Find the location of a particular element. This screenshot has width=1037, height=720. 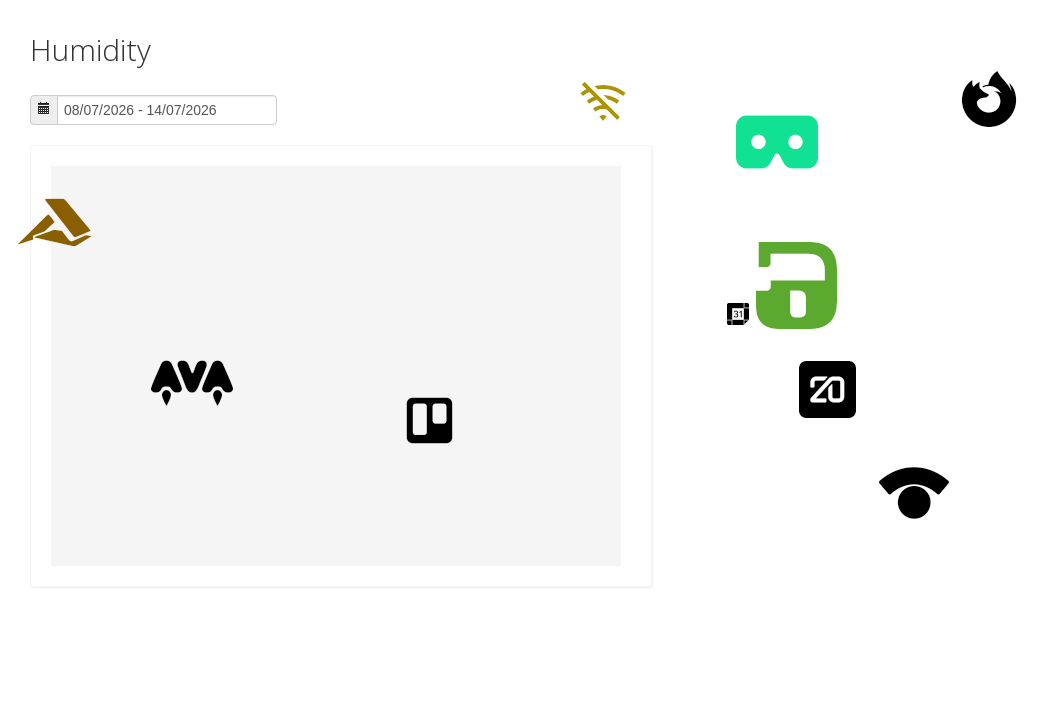

indicates no wifi connection available is located at coordinates (603, 103).